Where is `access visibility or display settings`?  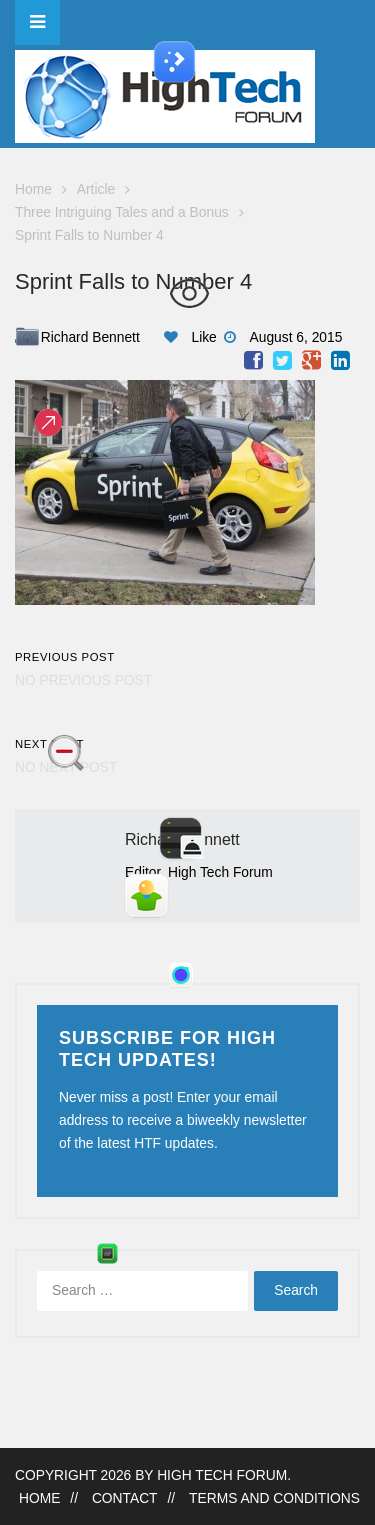
access visibility or display settings is located at coordinates (189, 293).